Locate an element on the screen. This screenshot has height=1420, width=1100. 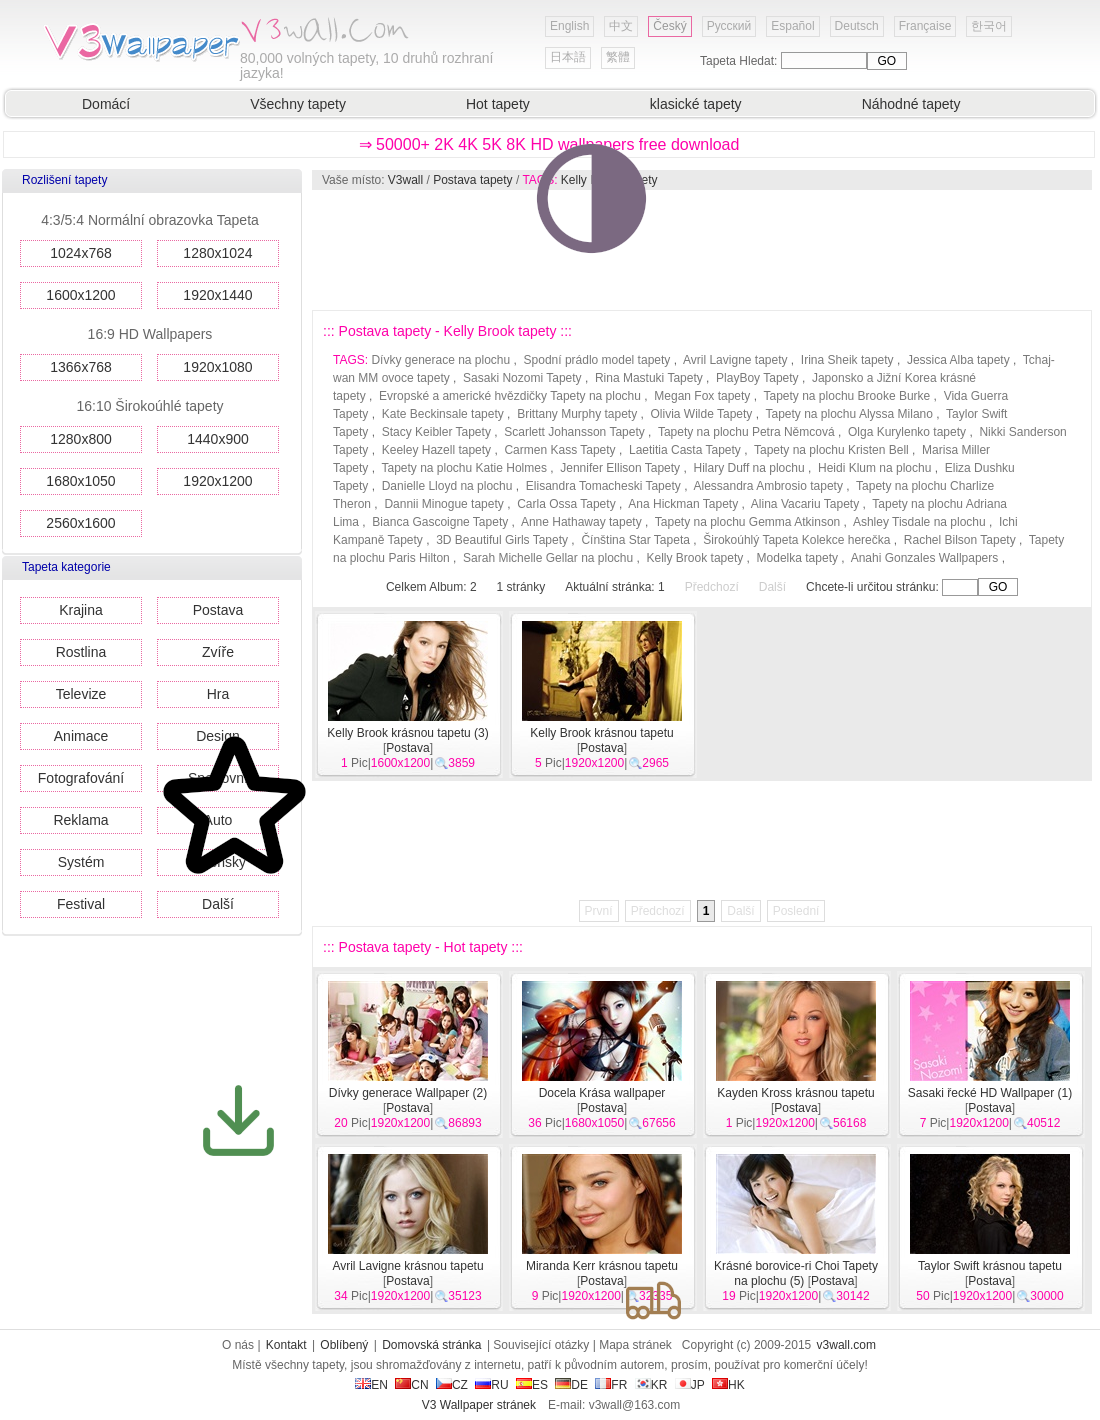
download a file or document is located at coordinates (238, 1120).